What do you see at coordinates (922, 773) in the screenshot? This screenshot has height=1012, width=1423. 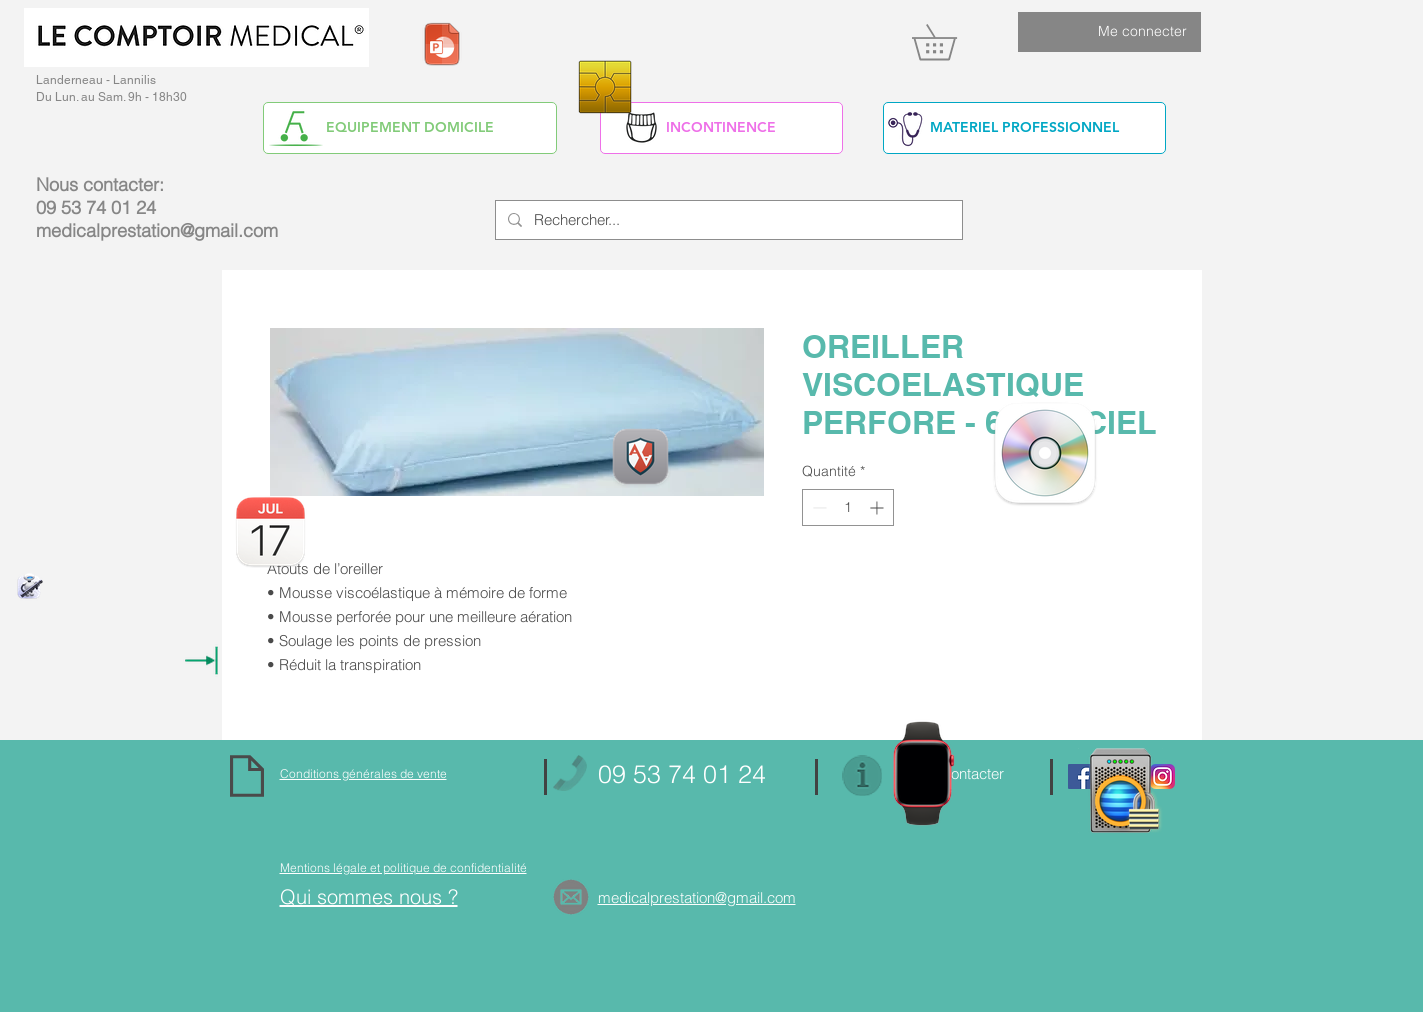 I see `apple watch series 6 with red case` at bounding box center [922, 773].